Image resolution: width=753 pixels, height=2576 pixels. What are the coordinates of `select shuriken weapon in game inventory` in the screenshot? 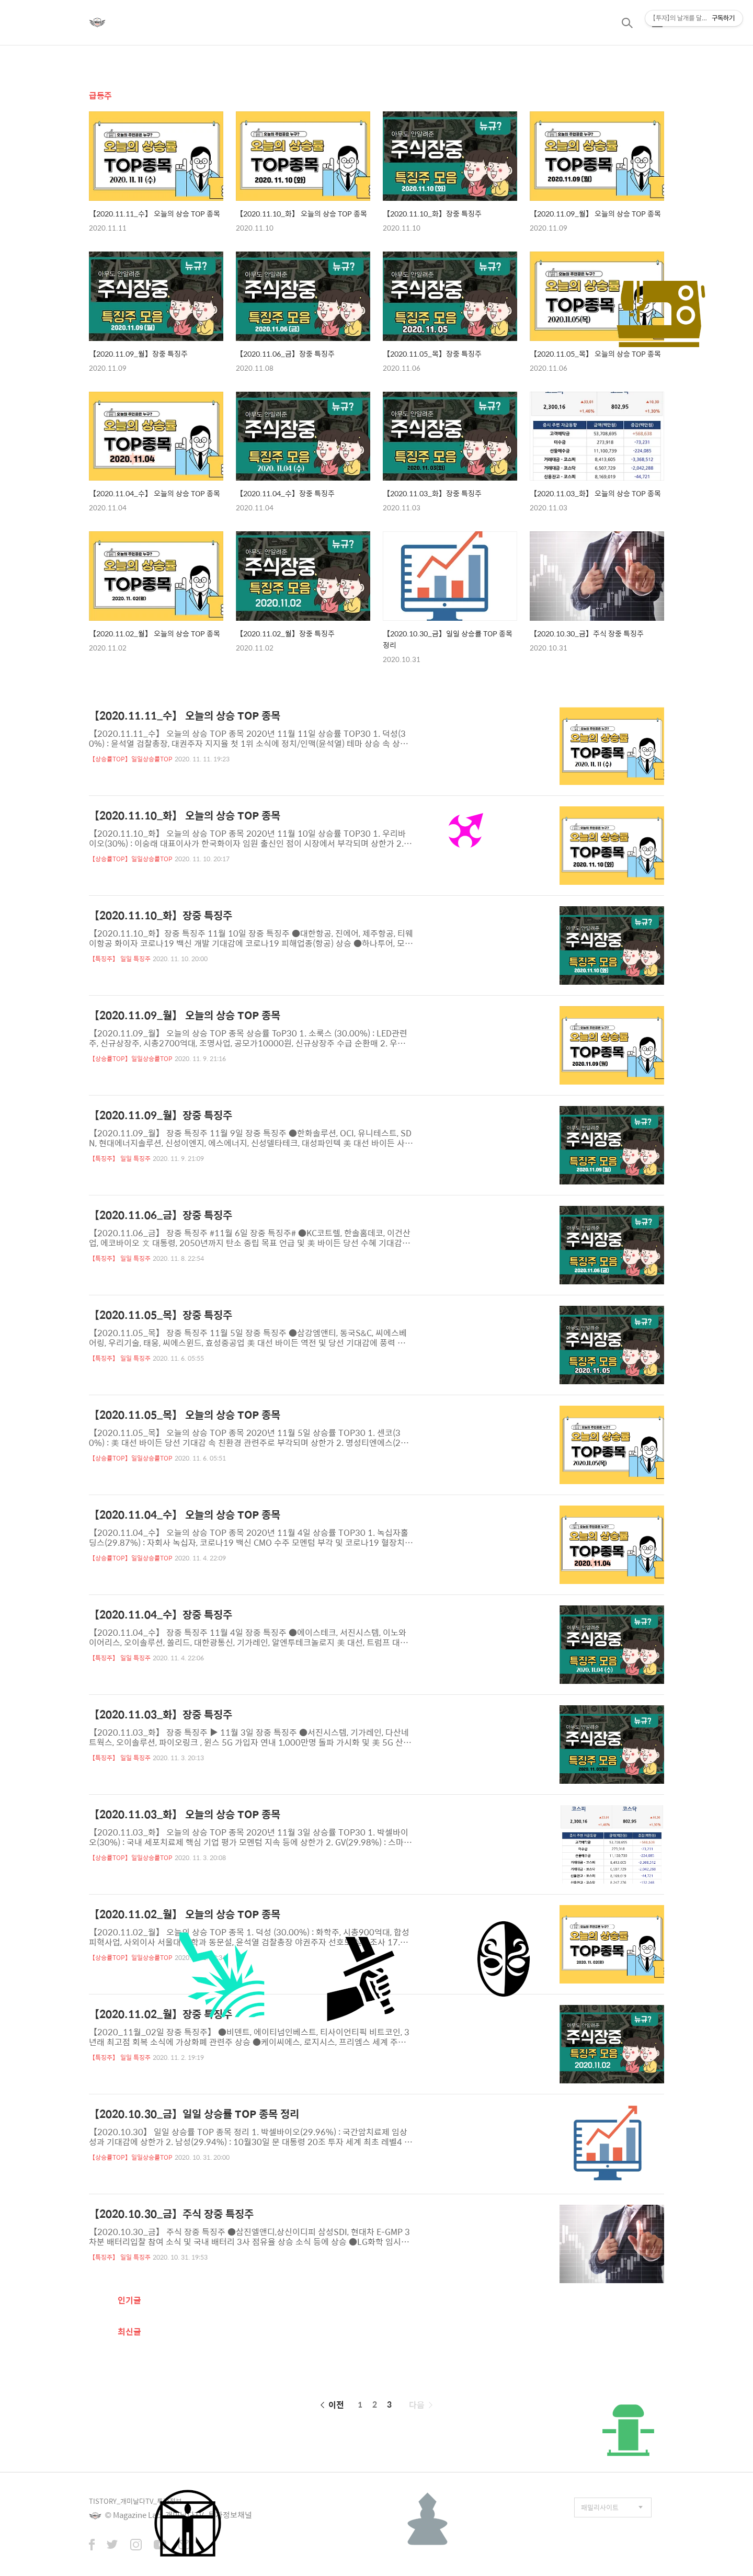 It's located at (466, 830).